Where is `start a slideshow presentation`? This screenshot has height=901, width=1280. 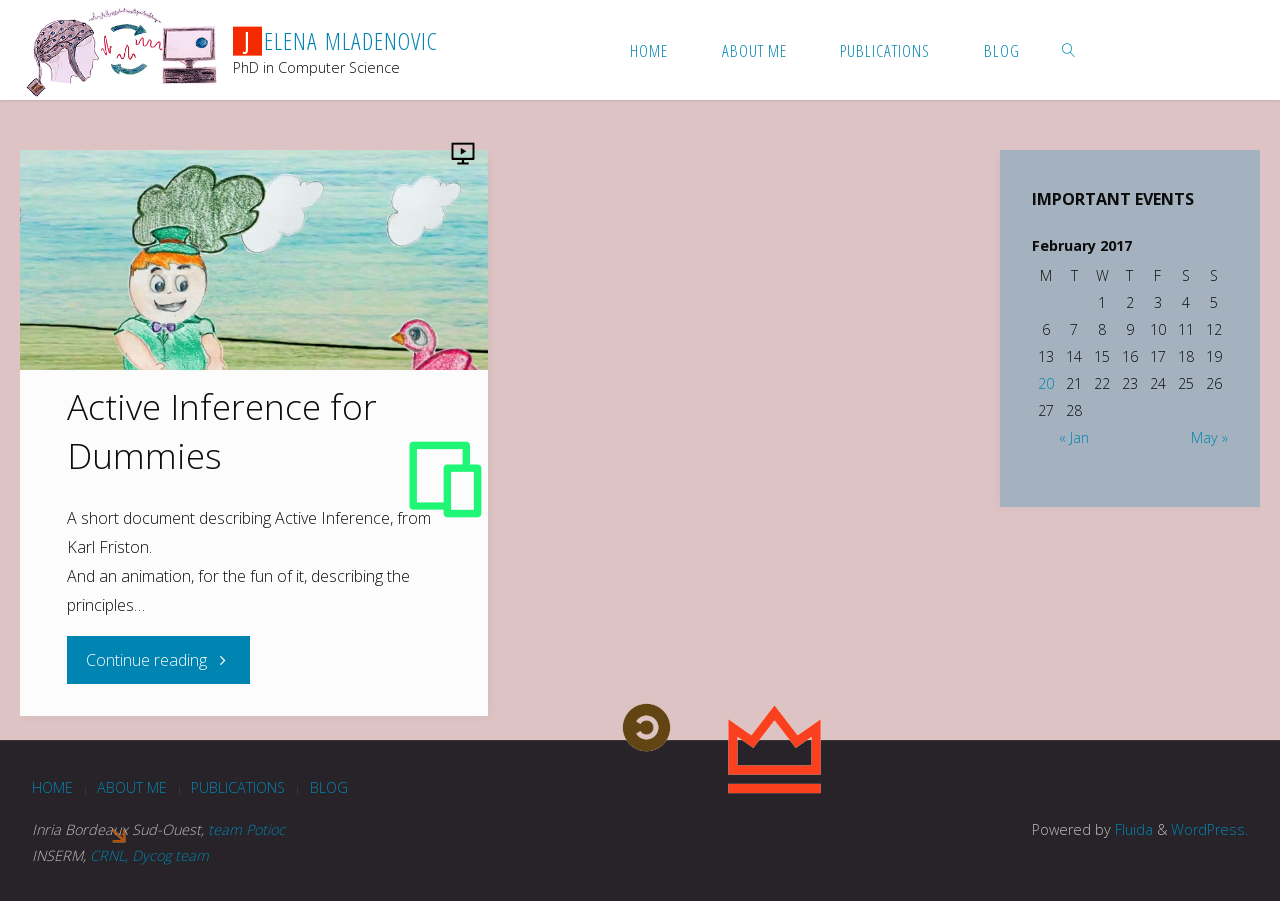 start a slideshow presentation is located at coordinates (463, 153).